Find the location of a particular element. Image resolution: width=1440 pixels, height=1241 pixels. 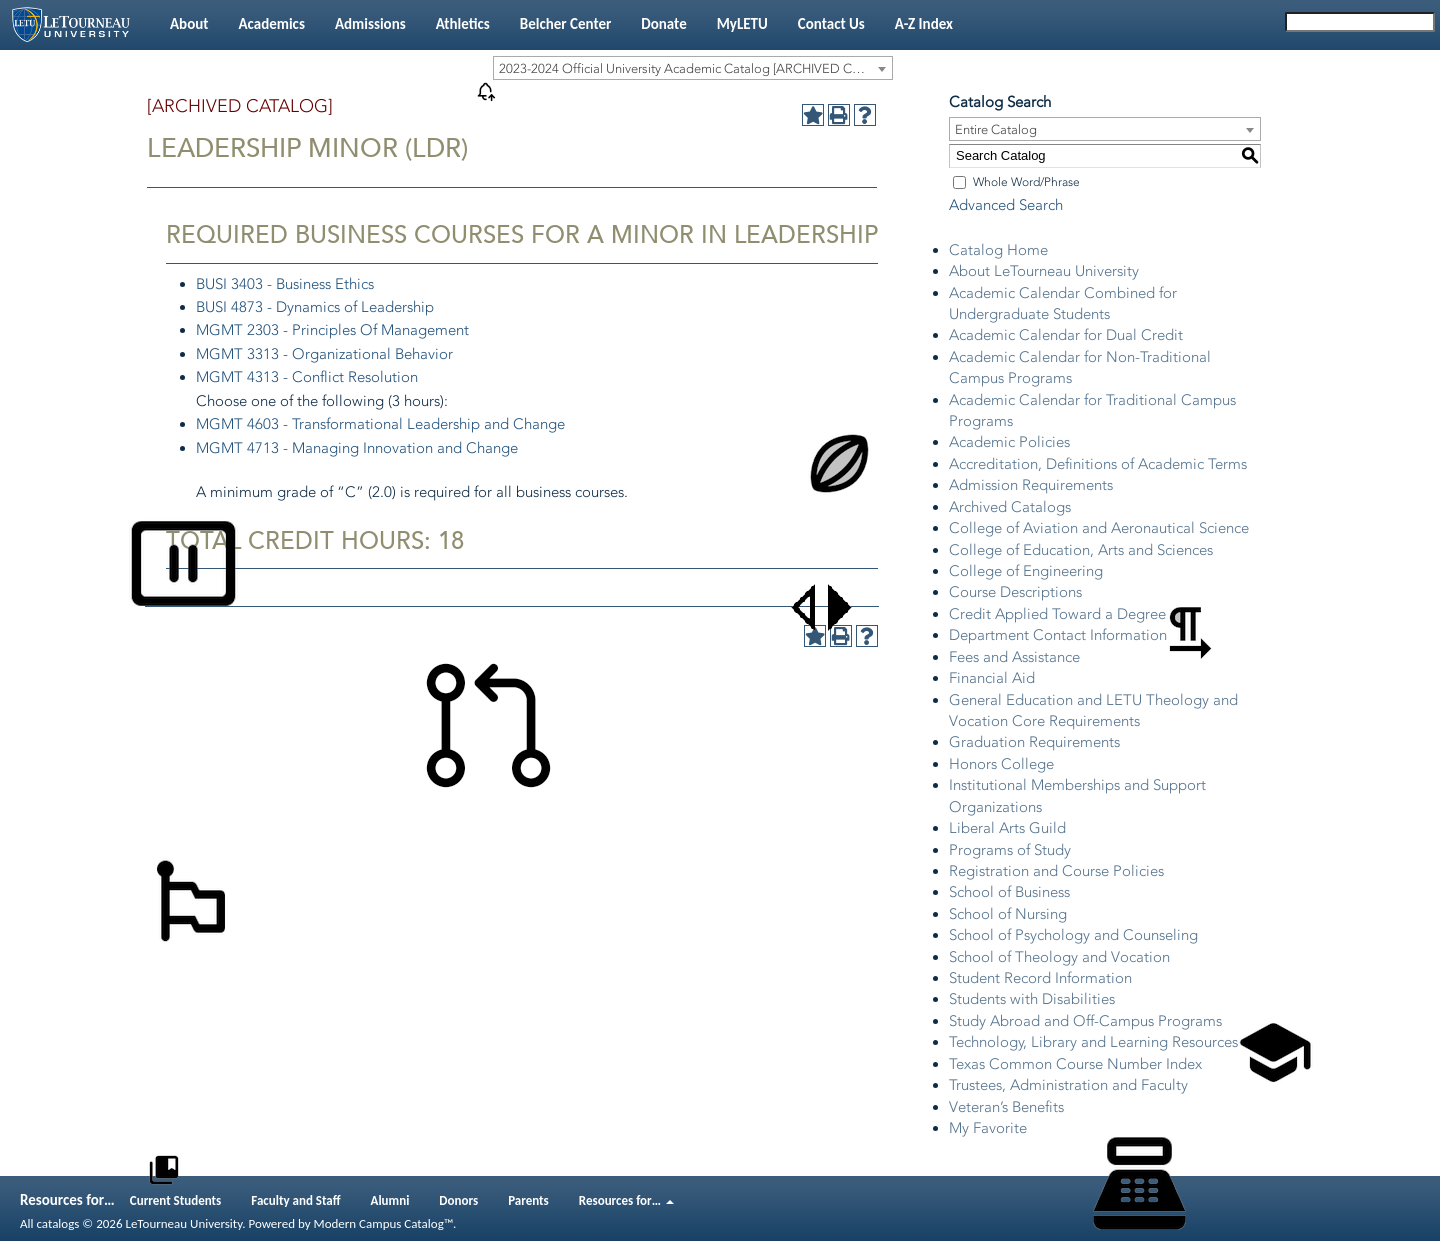

pause a presentation or slideshow is located at coordinates (183, 563).